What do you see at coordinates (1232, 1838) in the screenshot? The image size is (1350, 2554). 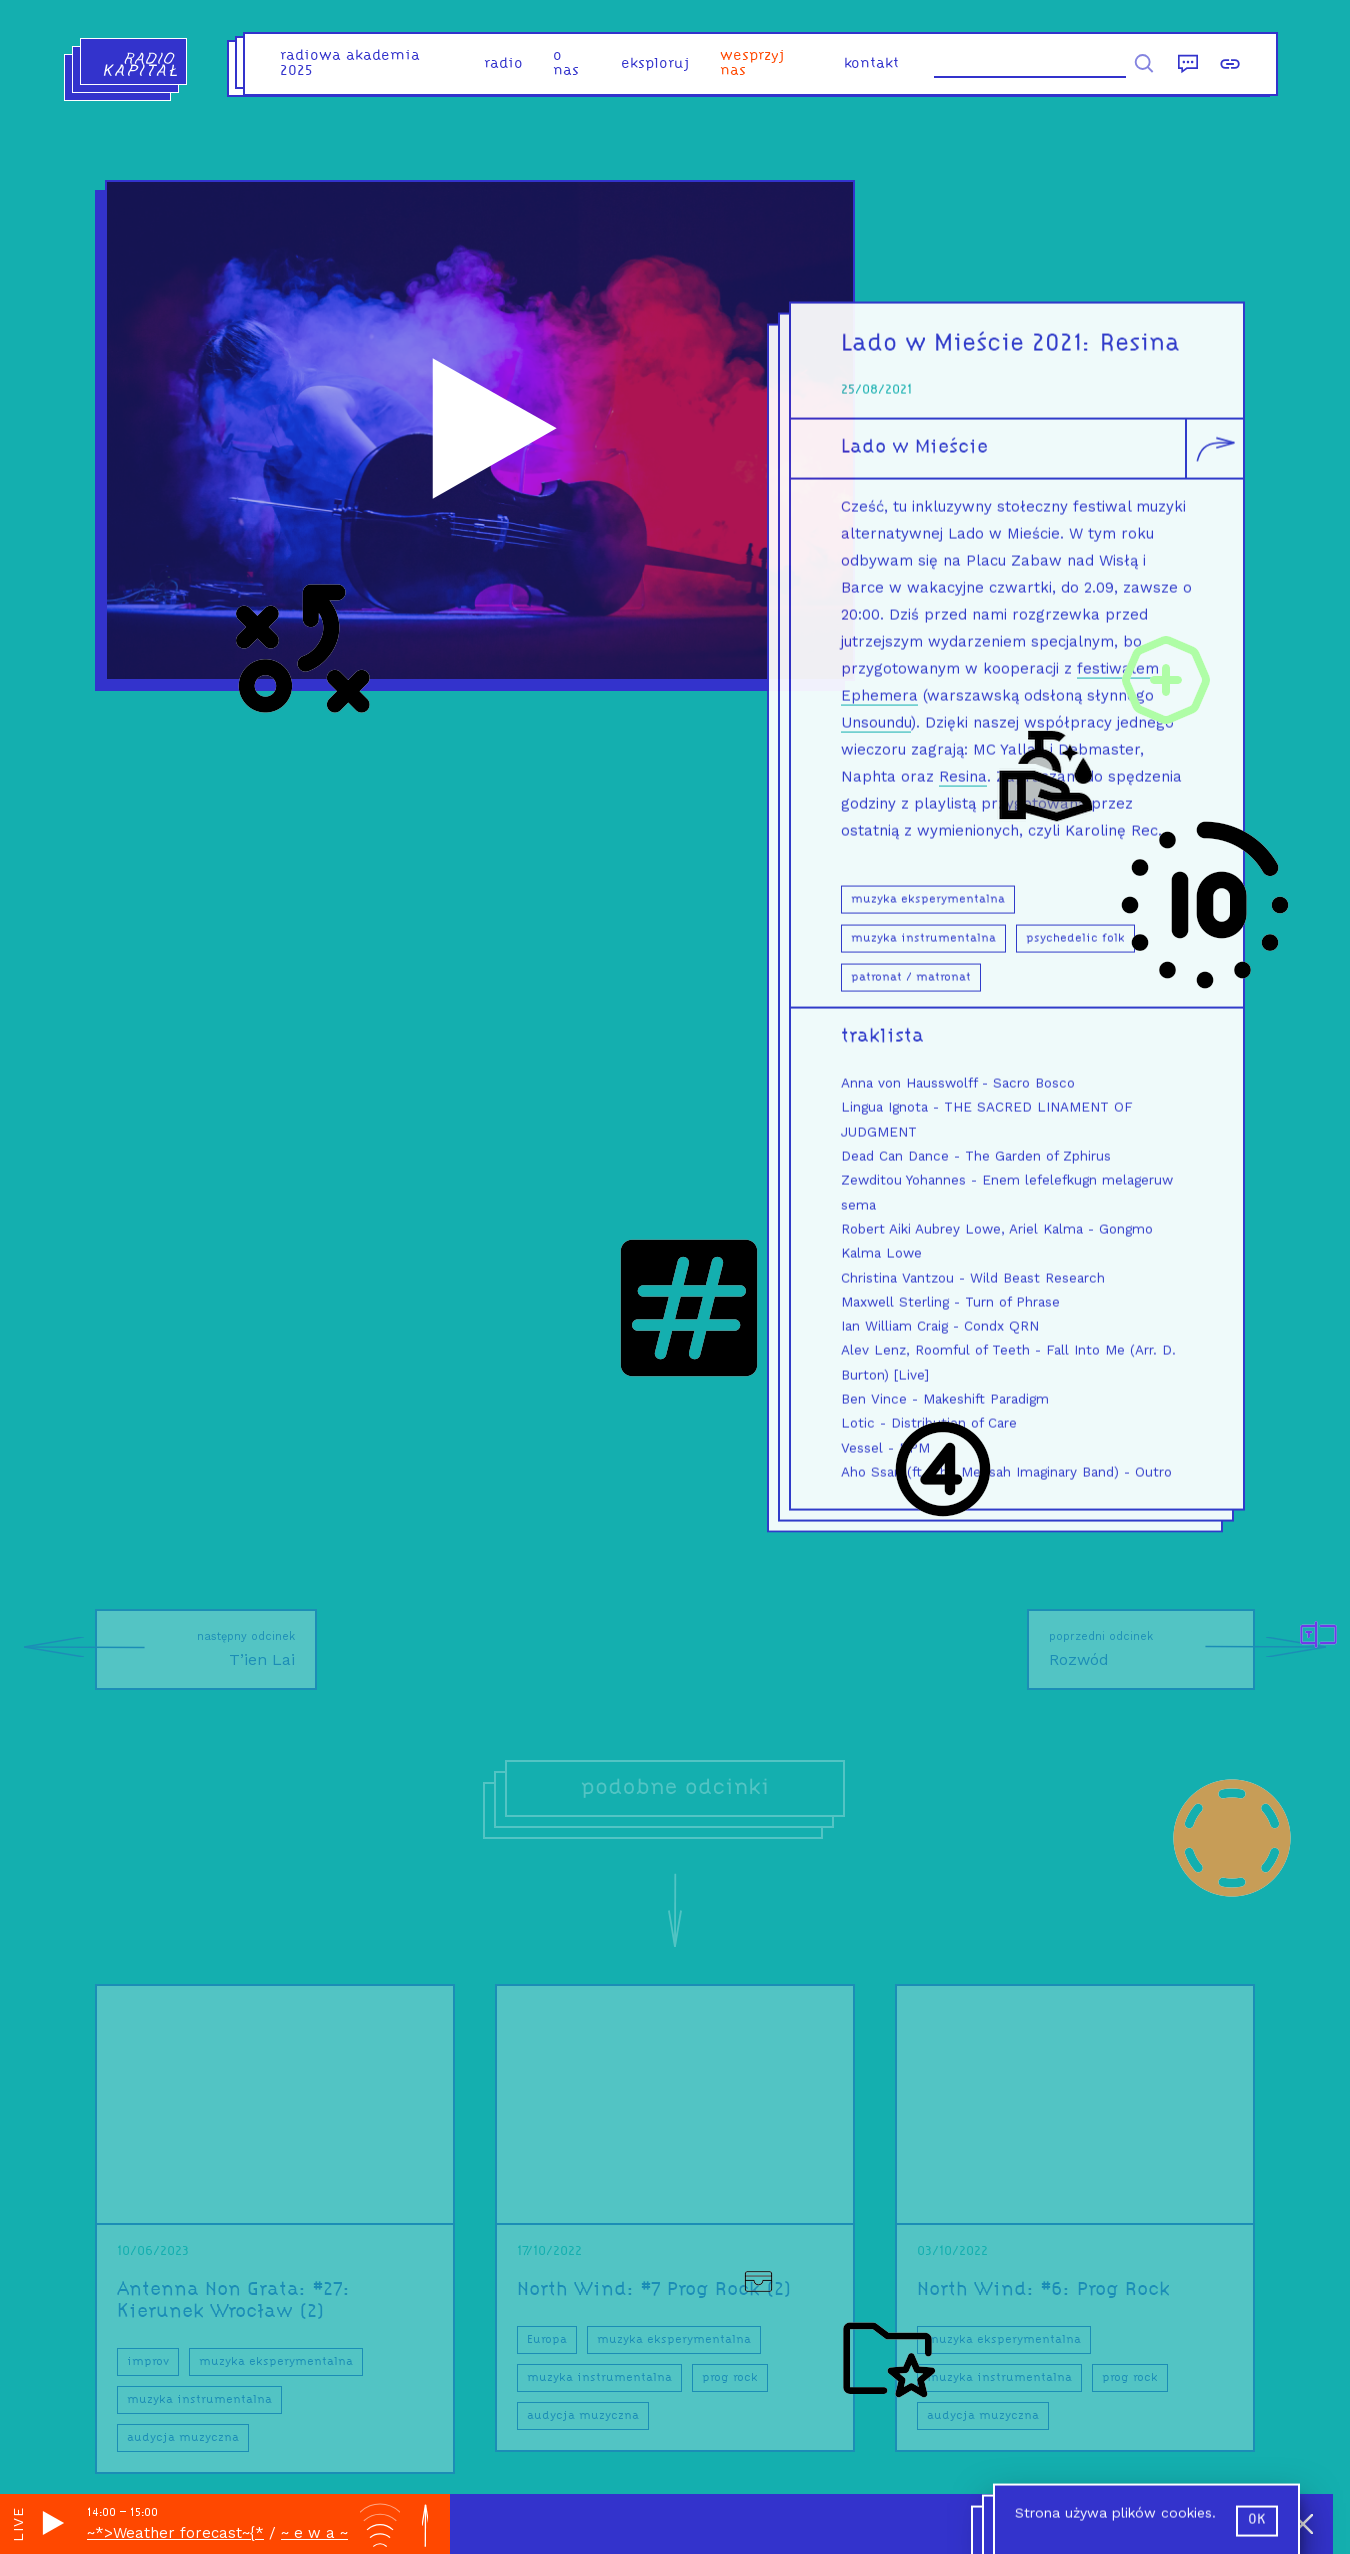 I see `indicates loading or processing in progress` at bounding box center [1232, 1838].